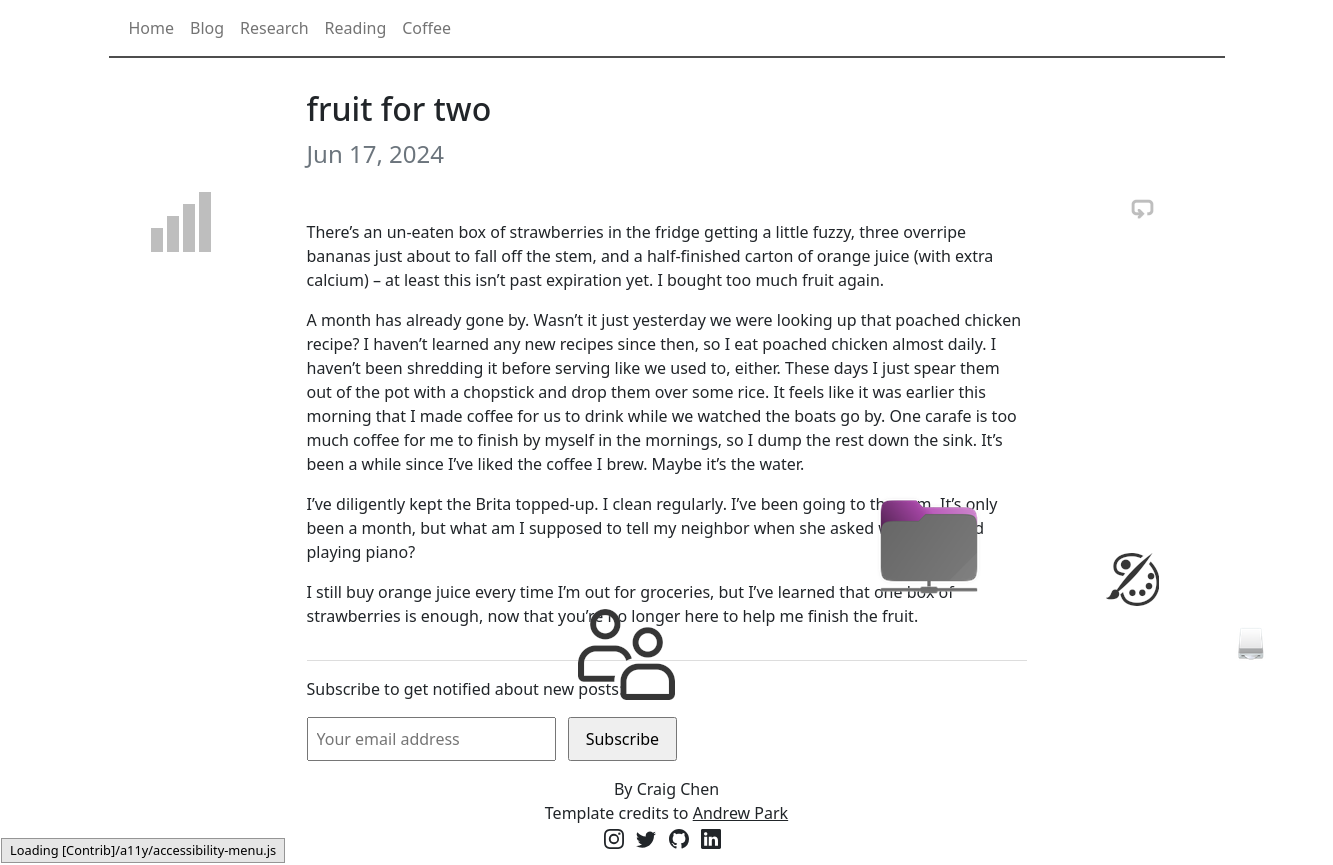 This screenshot has width=1333, height=865. What do you see at coordinates (626, 651) in the screenshot?
I see `access user account settings` at bounding box center [626, 651].